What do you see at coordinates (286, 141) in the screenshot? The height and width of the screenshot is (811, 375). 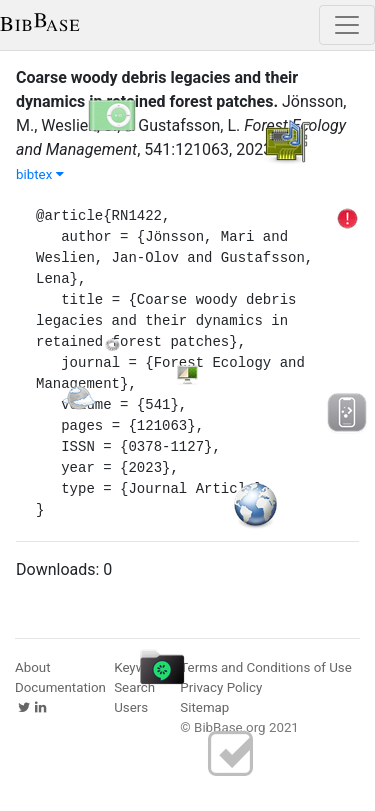 I see `audio or sound card hardware device` at bounding box center [286, 141].